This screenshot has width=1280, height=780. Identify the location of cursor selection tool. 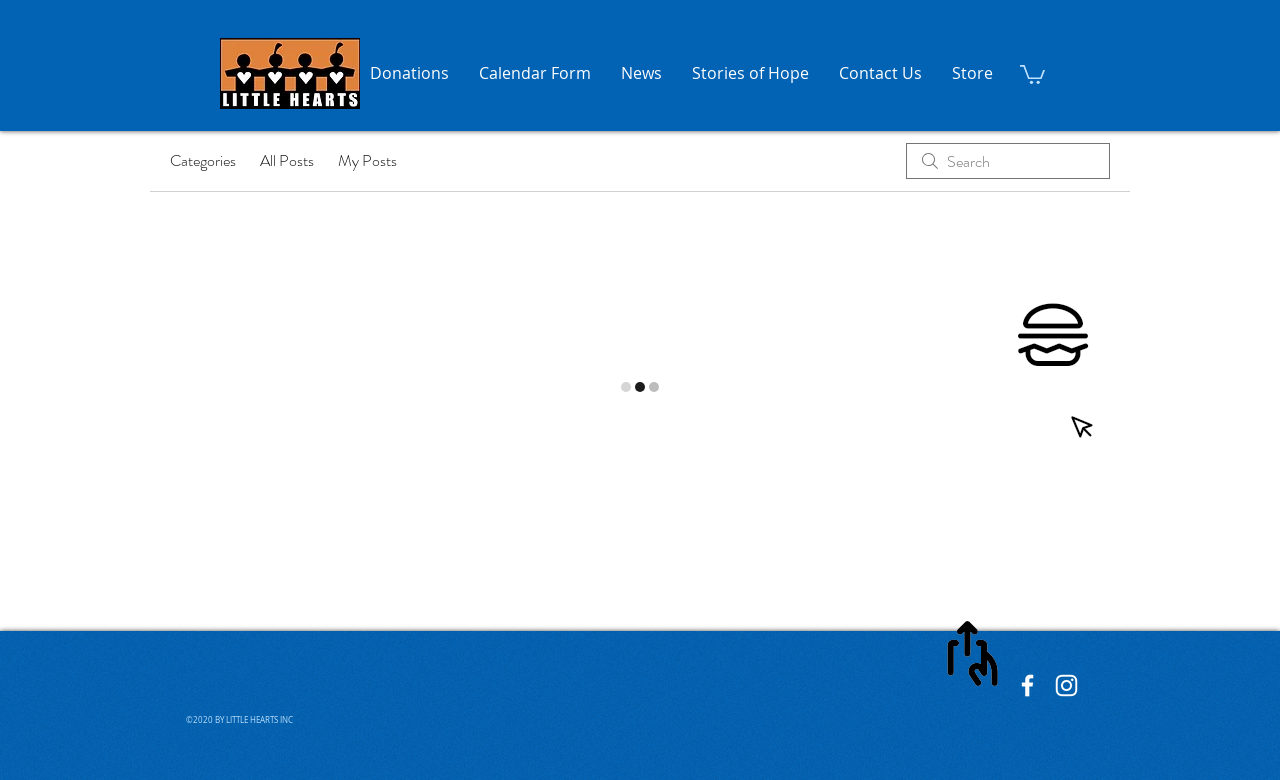
(1082, 427).